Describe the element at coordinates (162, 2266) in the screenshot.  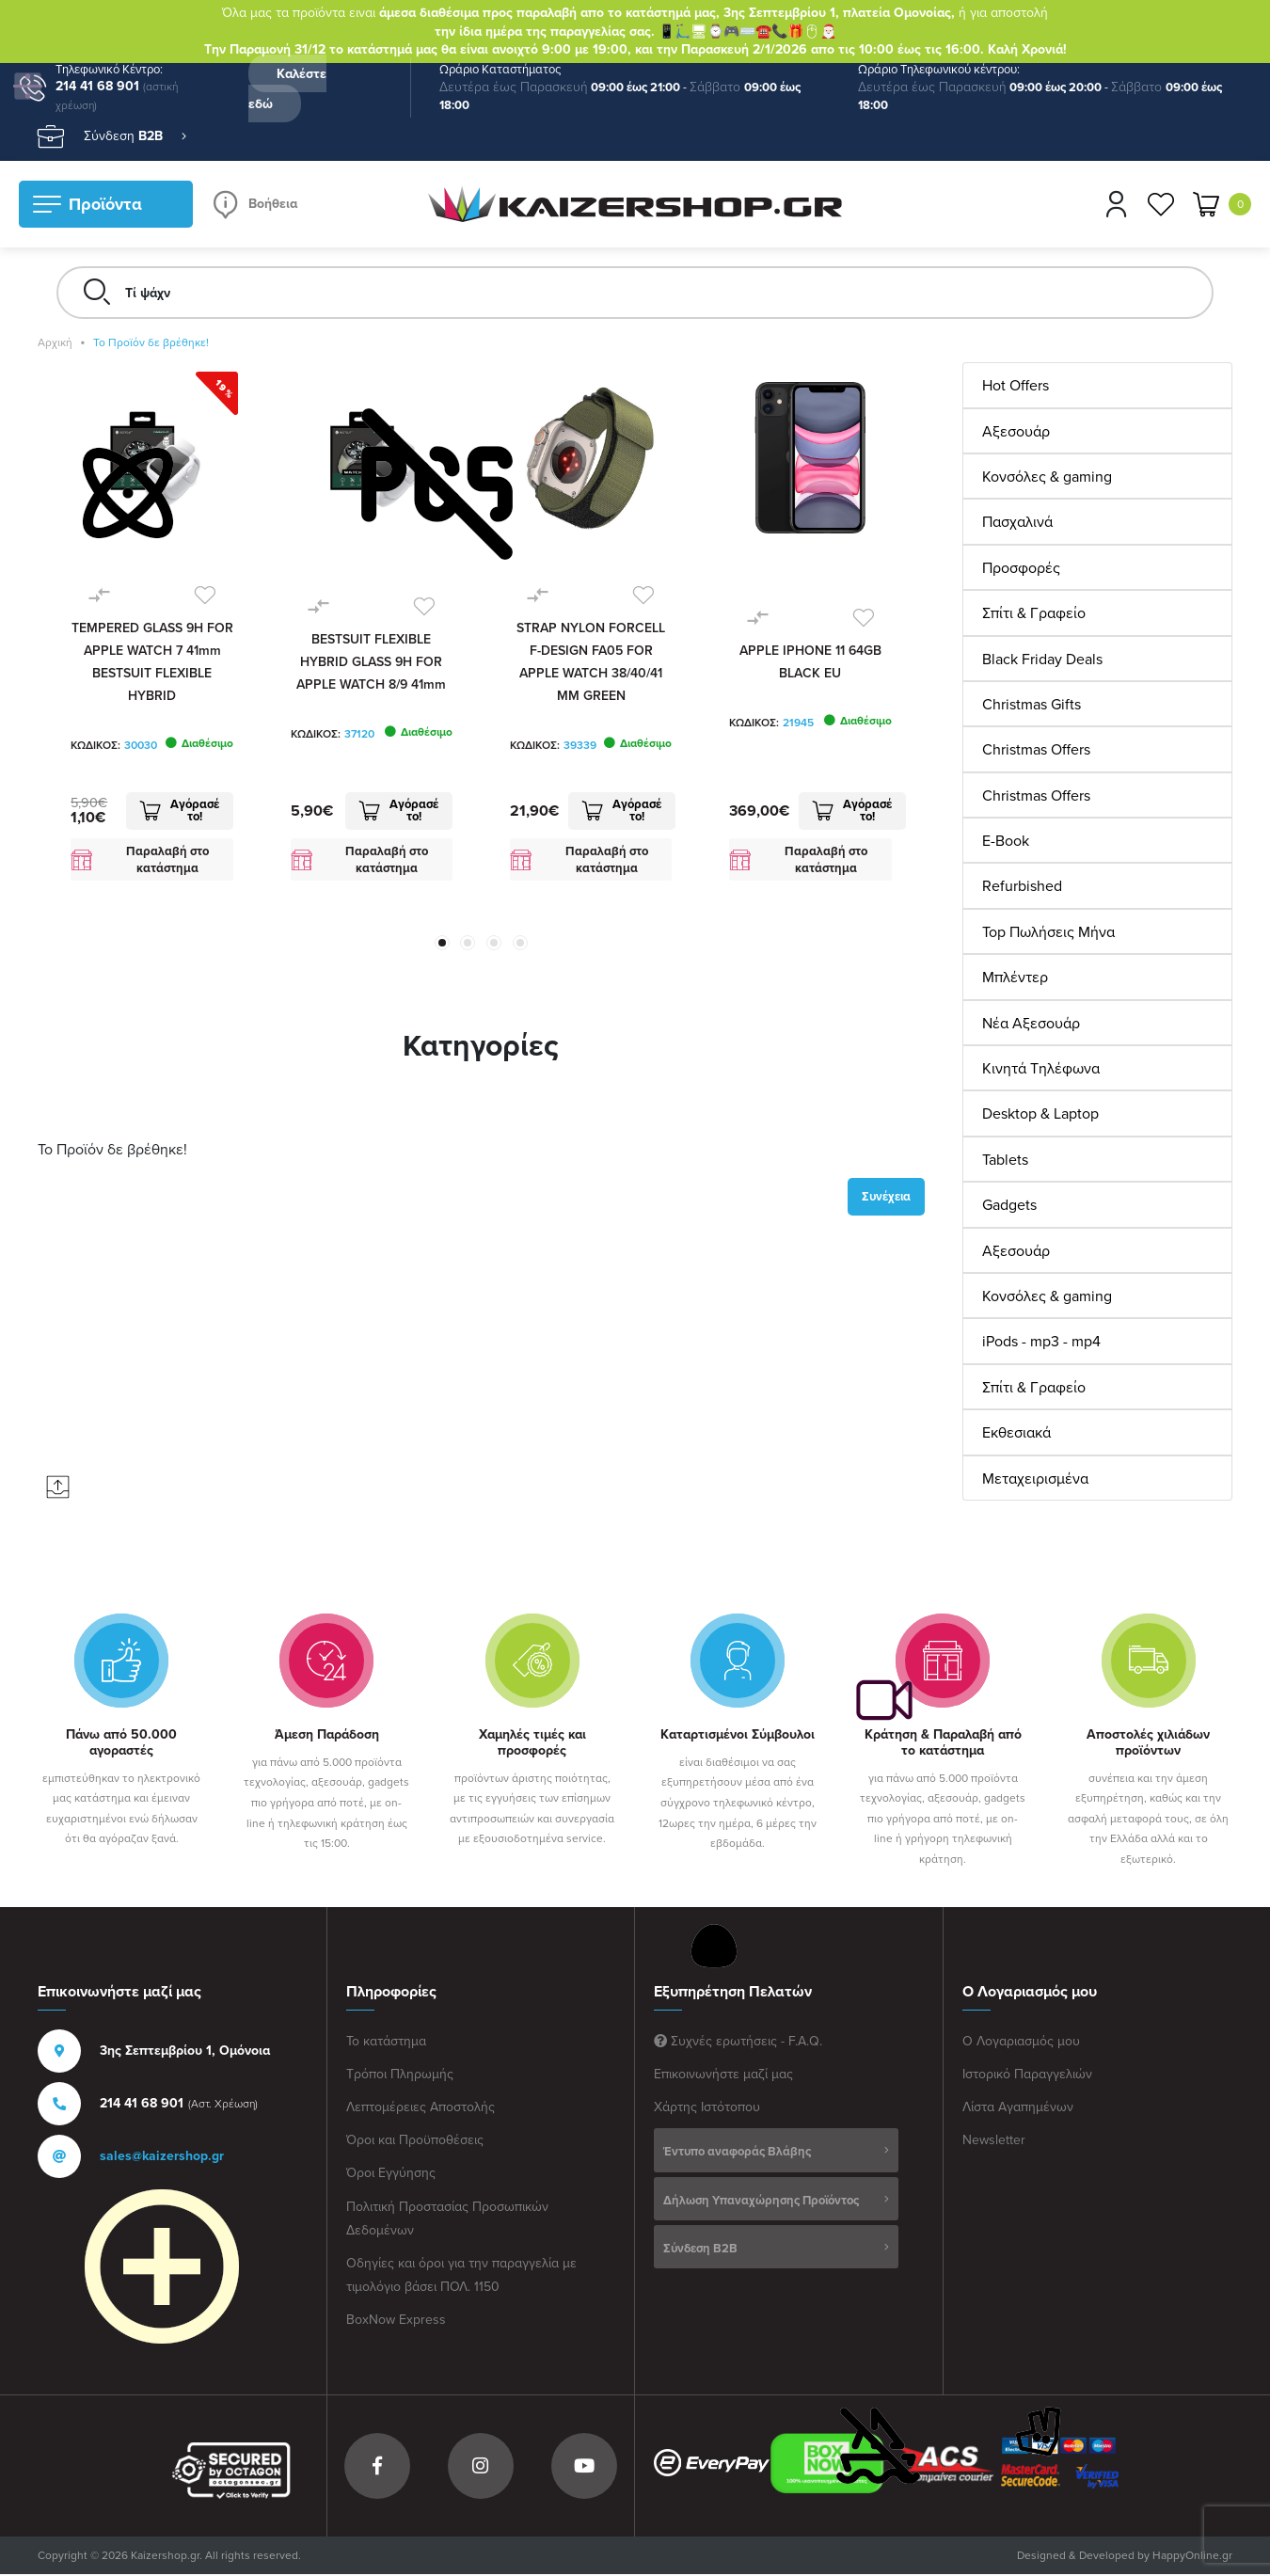
I see `add a new item` at that location.